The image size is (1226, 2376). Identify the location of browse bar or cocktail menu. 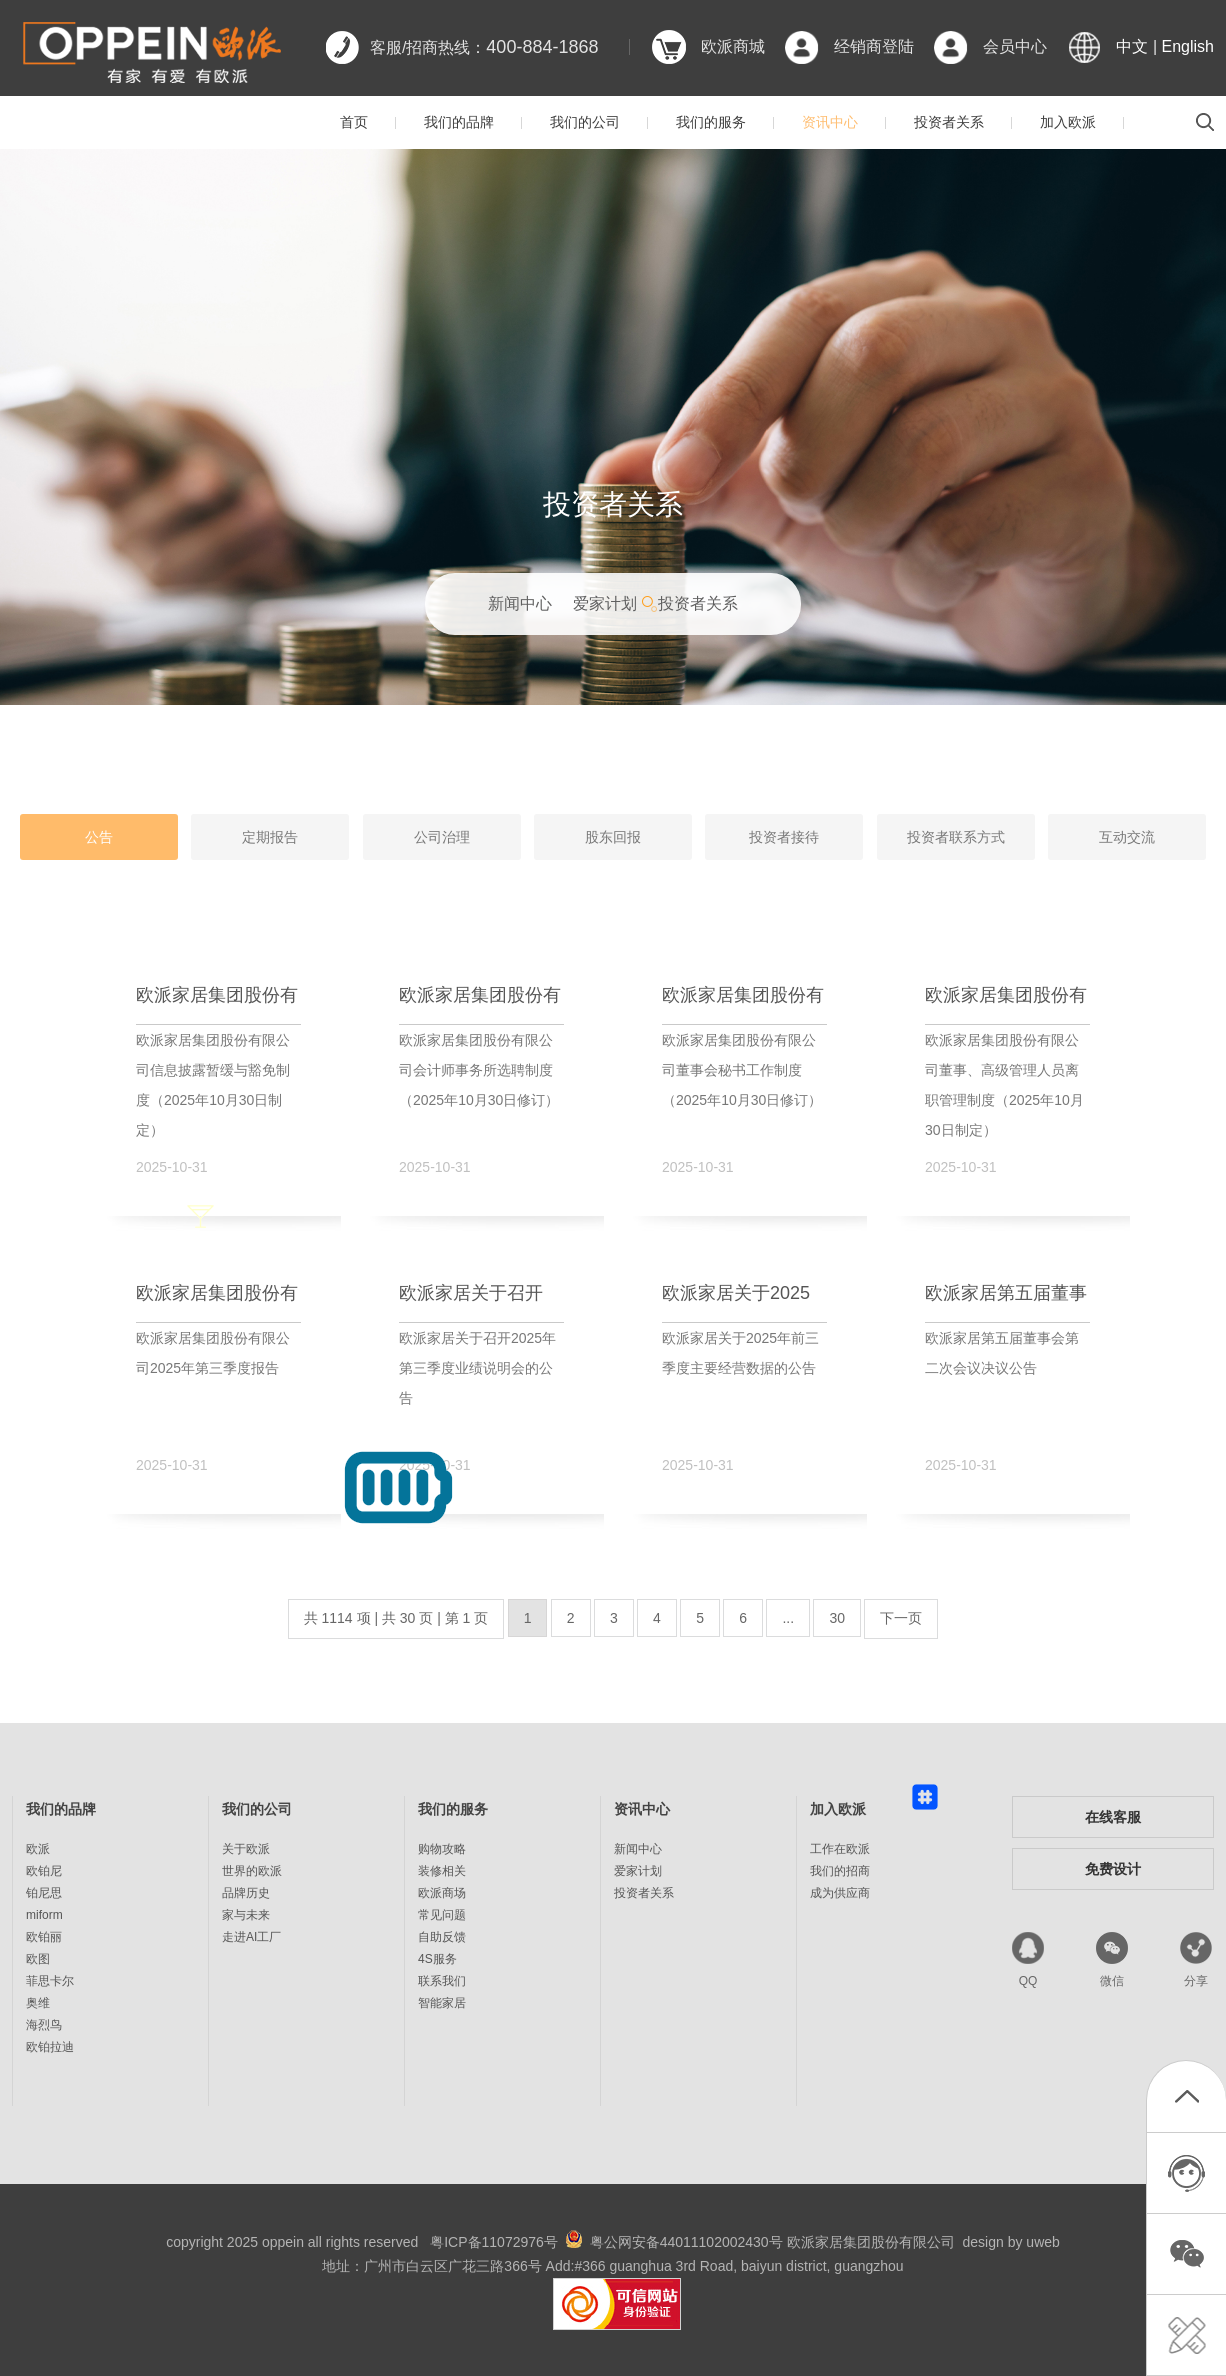
(200, 1216).